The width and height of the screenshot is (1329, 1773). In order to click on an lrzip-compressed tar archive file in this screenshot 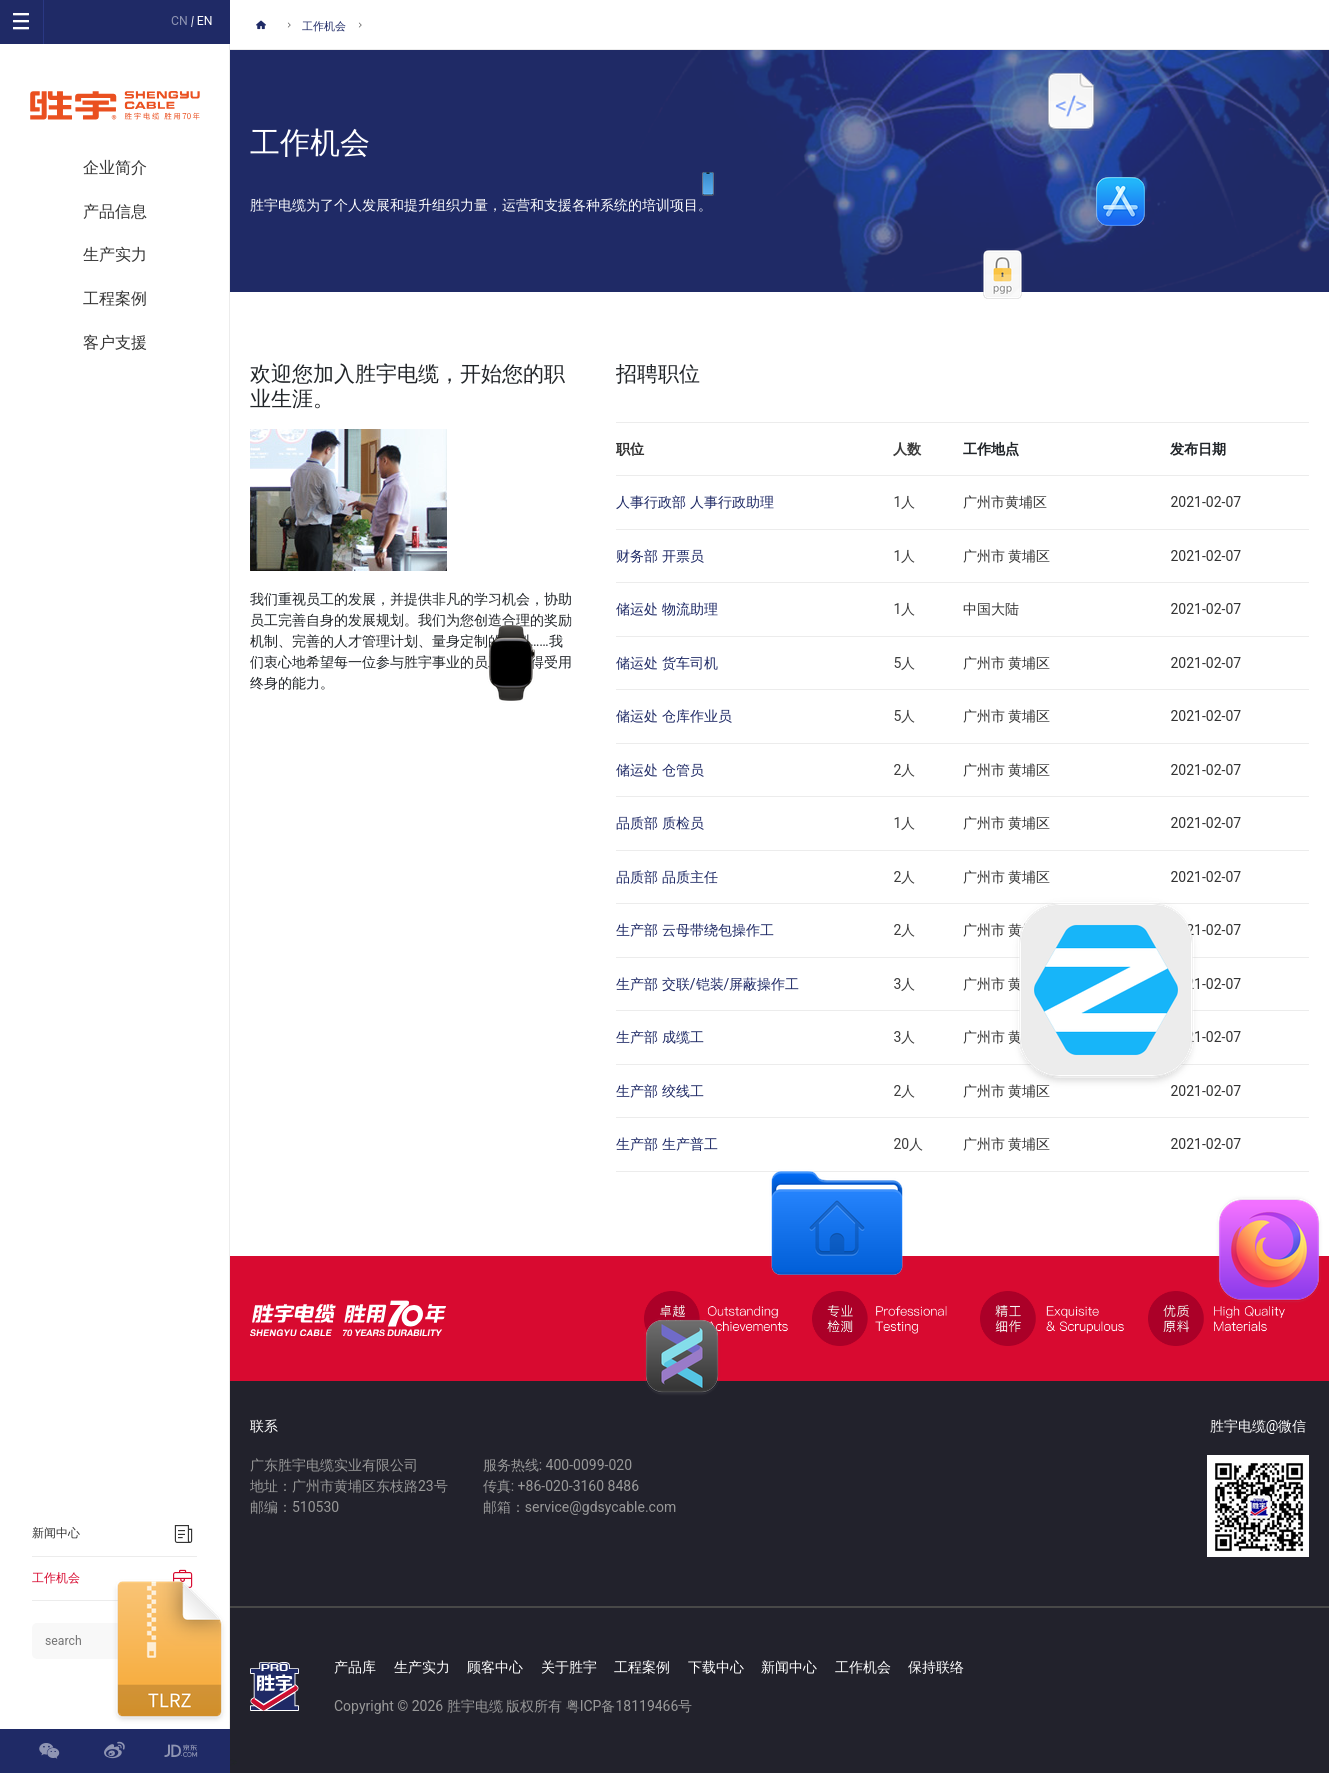, I will do `click(169, 1651)`.